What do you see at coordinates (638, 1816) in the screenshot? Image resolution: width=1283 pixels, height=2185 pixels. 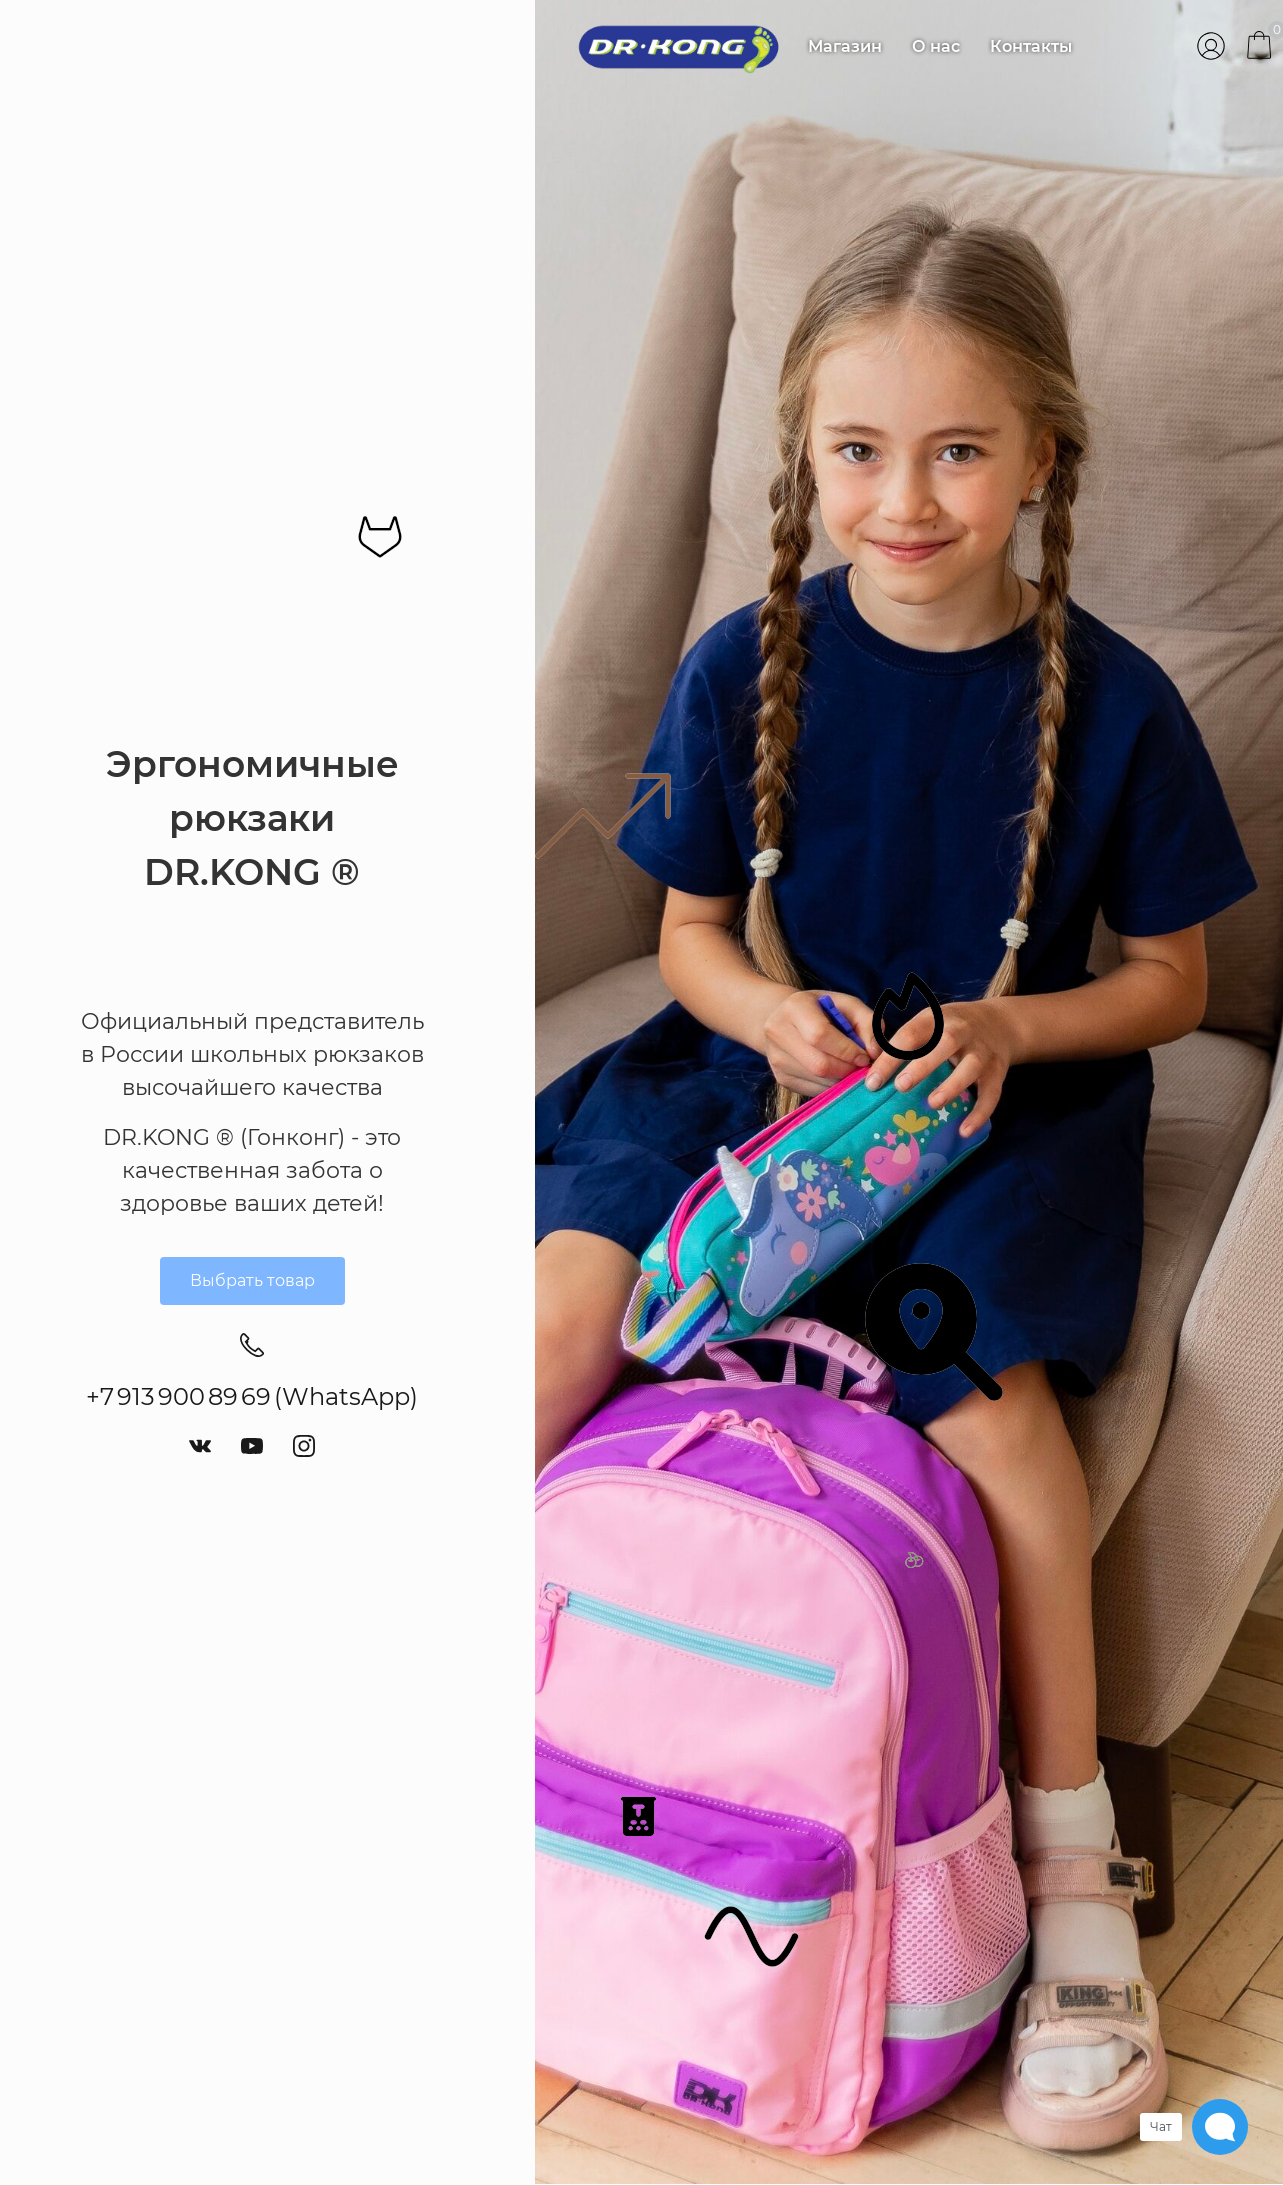 I see `view lab results or data table` at bounding box center [638, 1816].